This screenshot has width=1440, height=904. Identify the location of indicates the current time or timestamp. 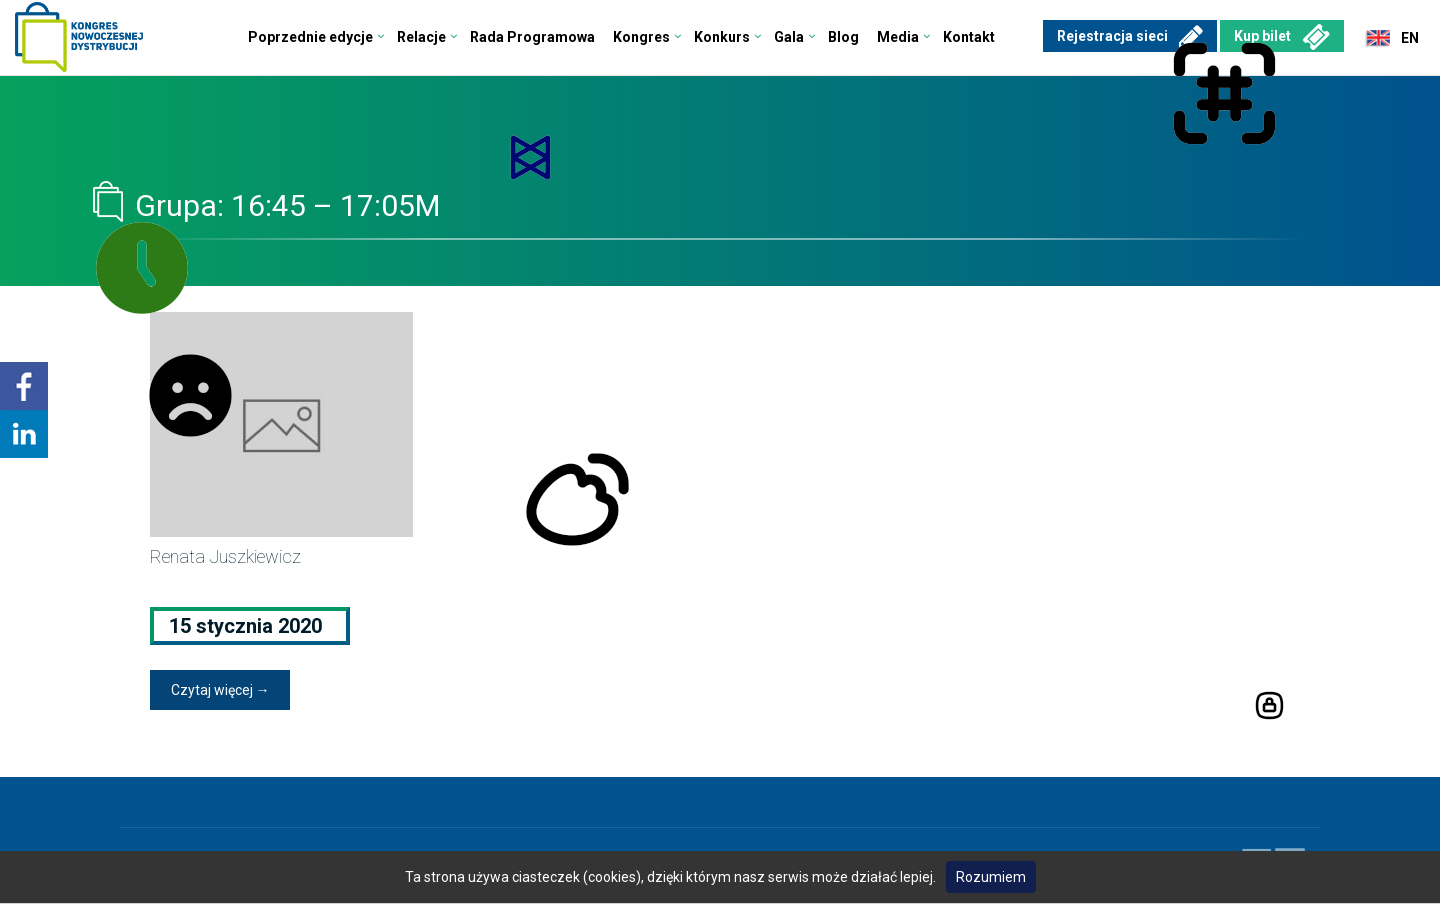
(142, 268).